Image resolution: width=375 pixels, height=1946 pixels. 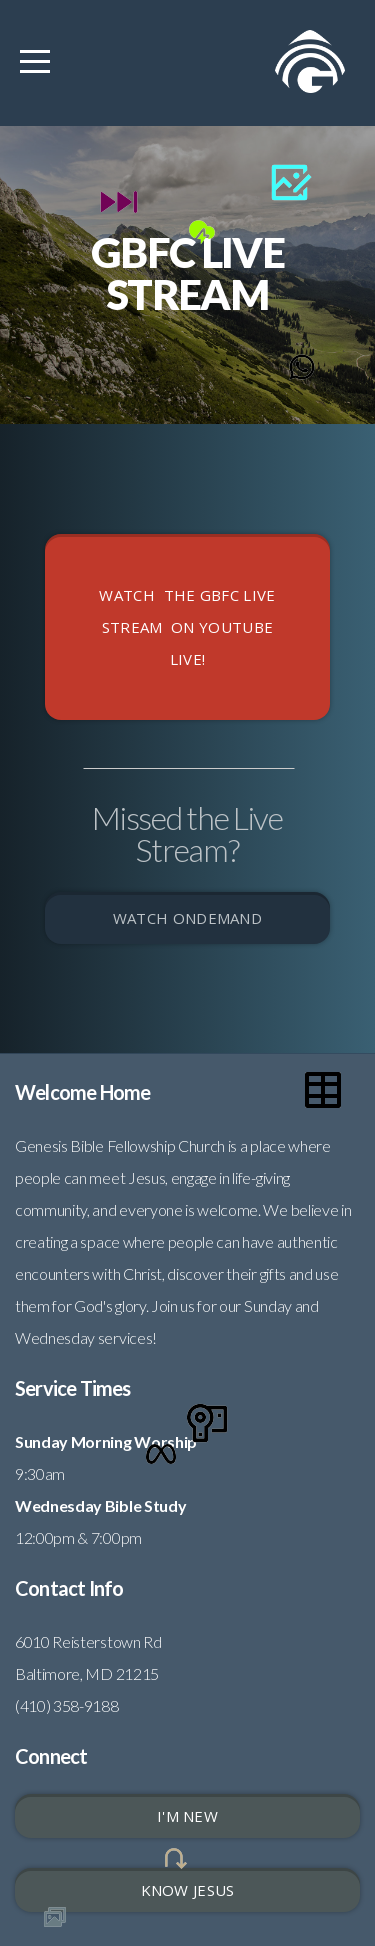 What do you see at coordinates (202, 232) in the screenshot?
I see `indicates thunderstorm weather conditions` at bounding box center [202, 232].